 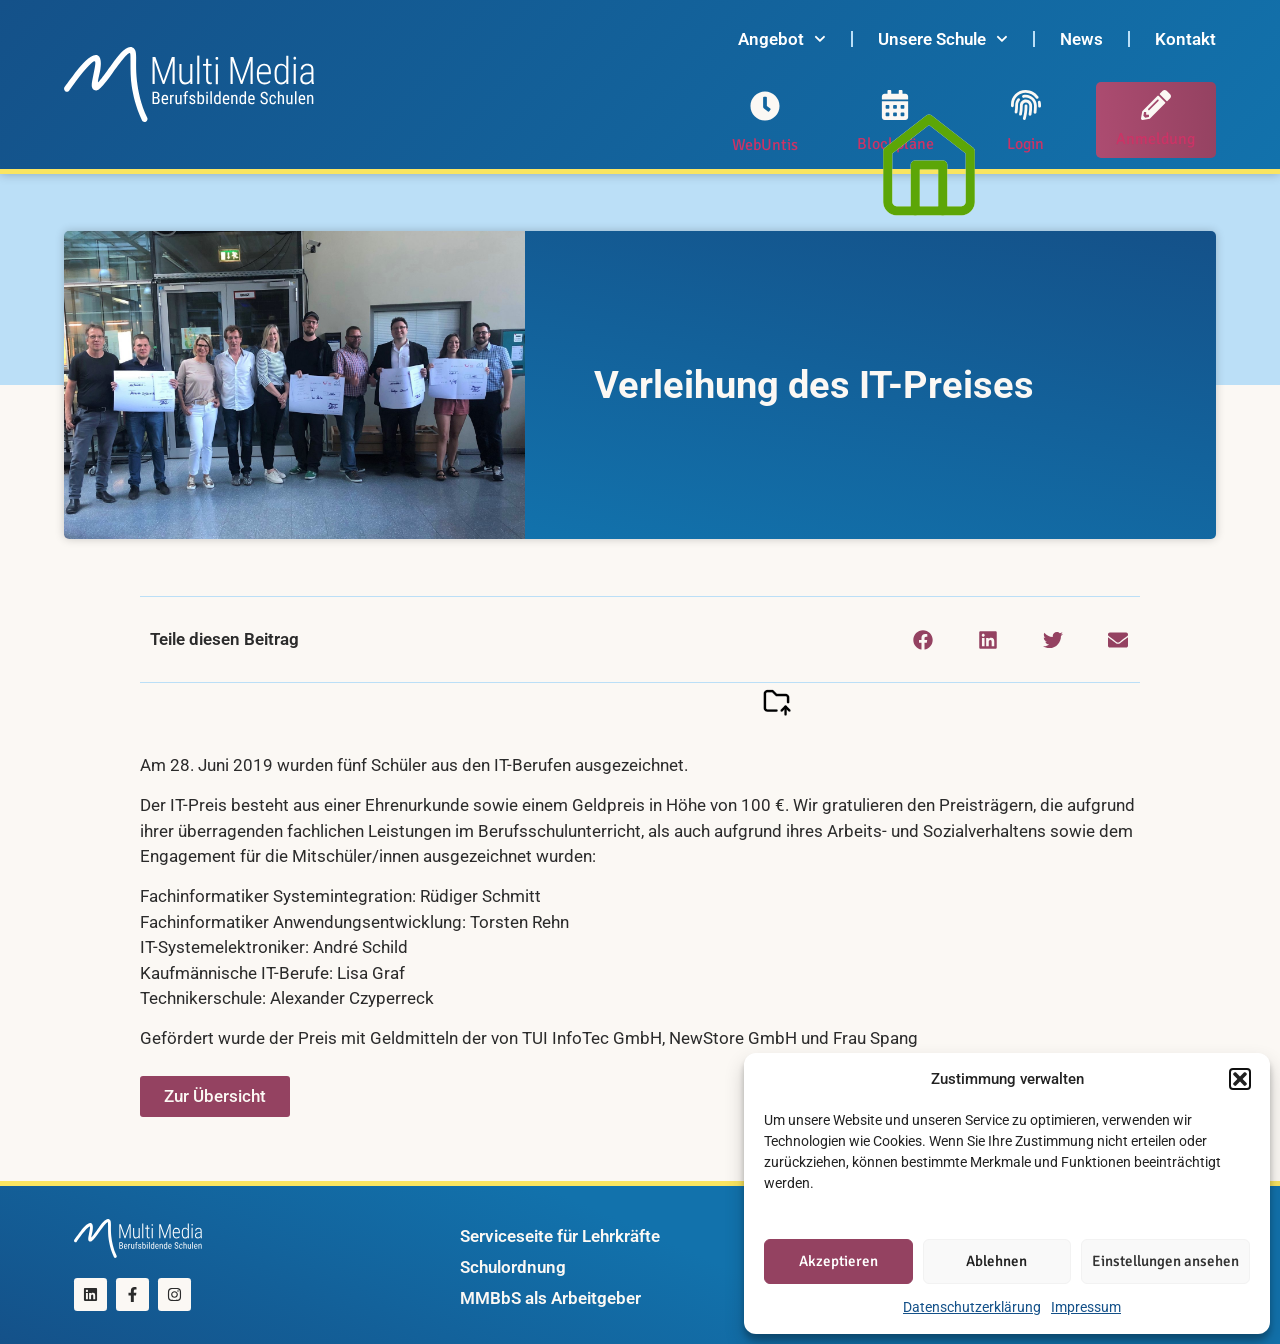 What do you see at coordinates (929, 165) in the screenshot?
I see `navigate to the home screen` at bounding box center [929, 165].